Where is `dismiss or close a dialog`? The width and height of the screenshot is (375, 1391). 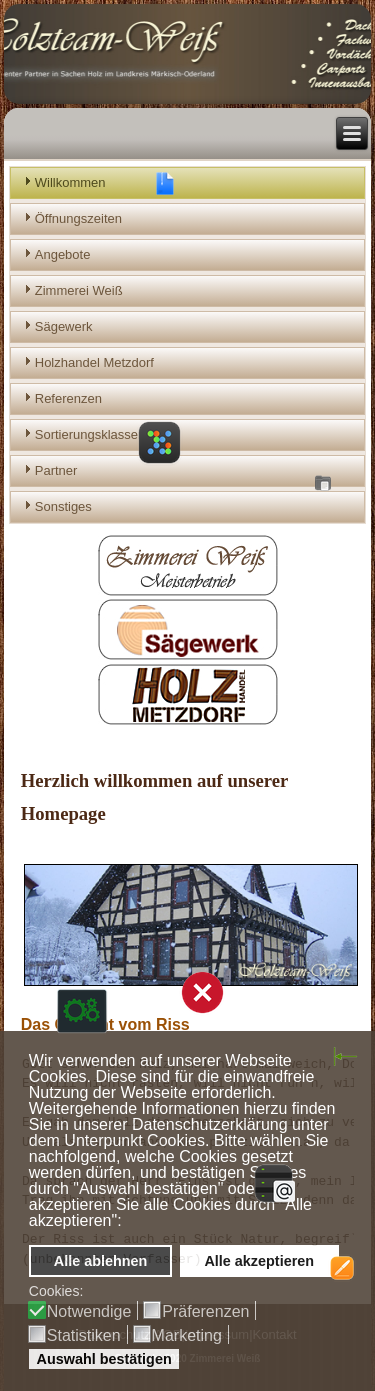 dismiss or close a dialog is located at coordinates (202, 992).